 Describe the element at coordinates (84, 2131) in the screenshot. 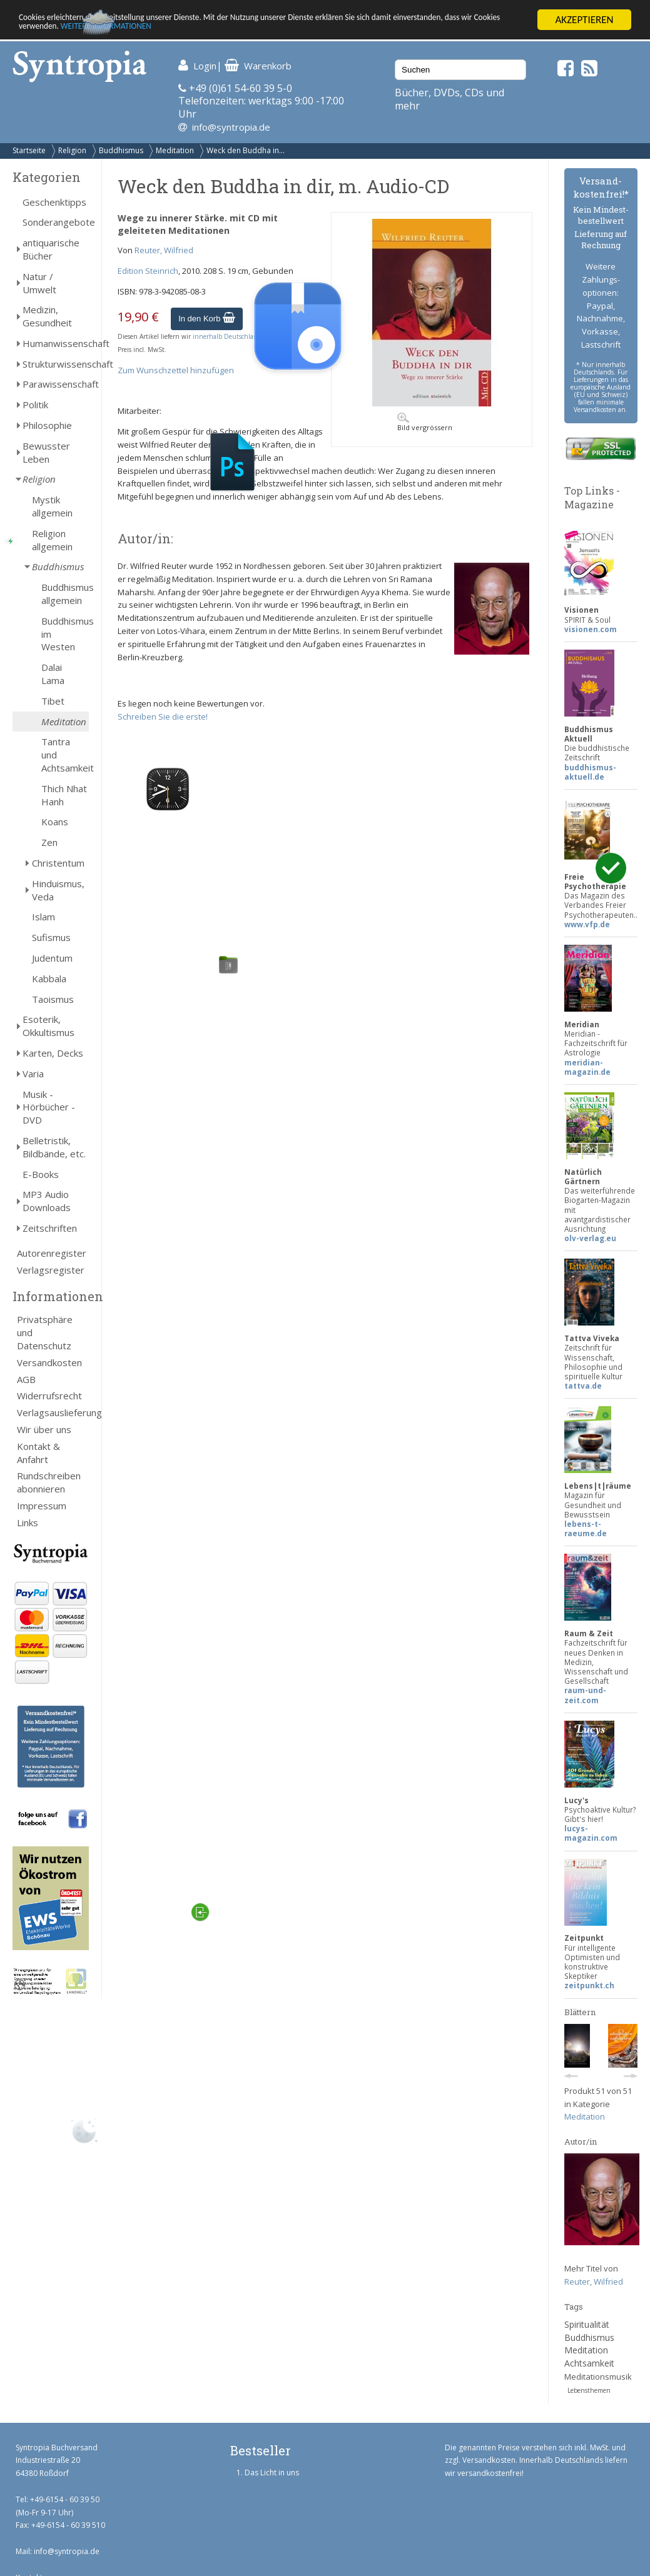

I see `indicates clear night weather conditions` at that location.